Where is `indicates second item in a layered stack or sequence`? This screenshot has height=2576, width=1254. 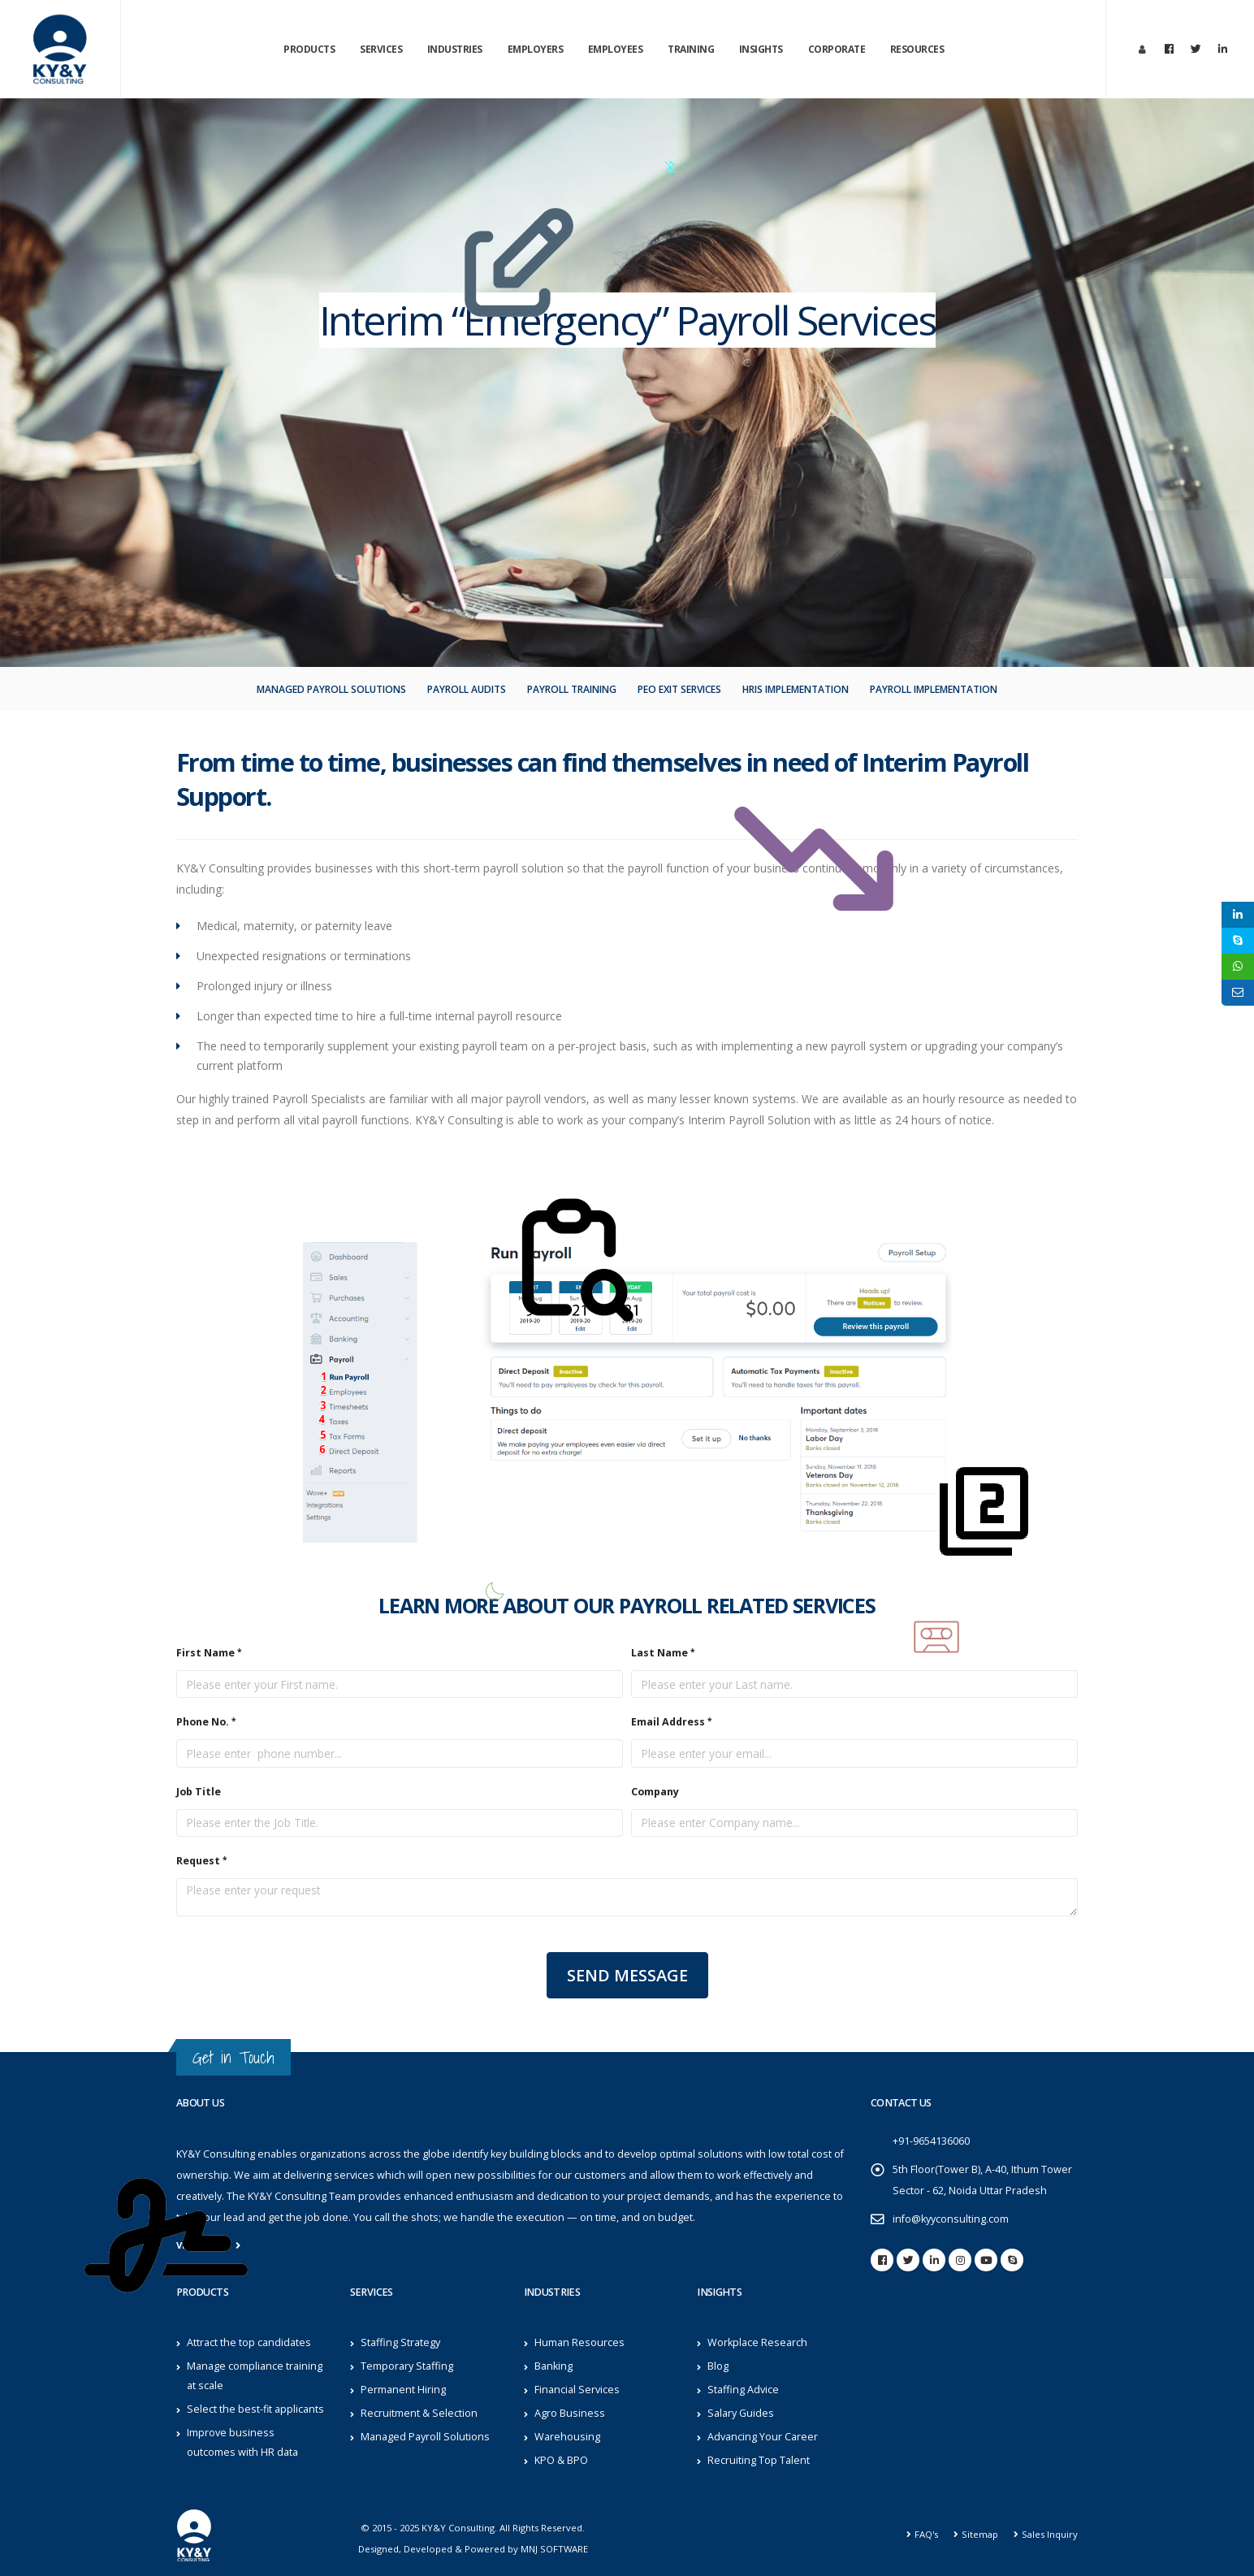 indicates second item in a layered stack or sequence is located at coordinates (984, 1511).